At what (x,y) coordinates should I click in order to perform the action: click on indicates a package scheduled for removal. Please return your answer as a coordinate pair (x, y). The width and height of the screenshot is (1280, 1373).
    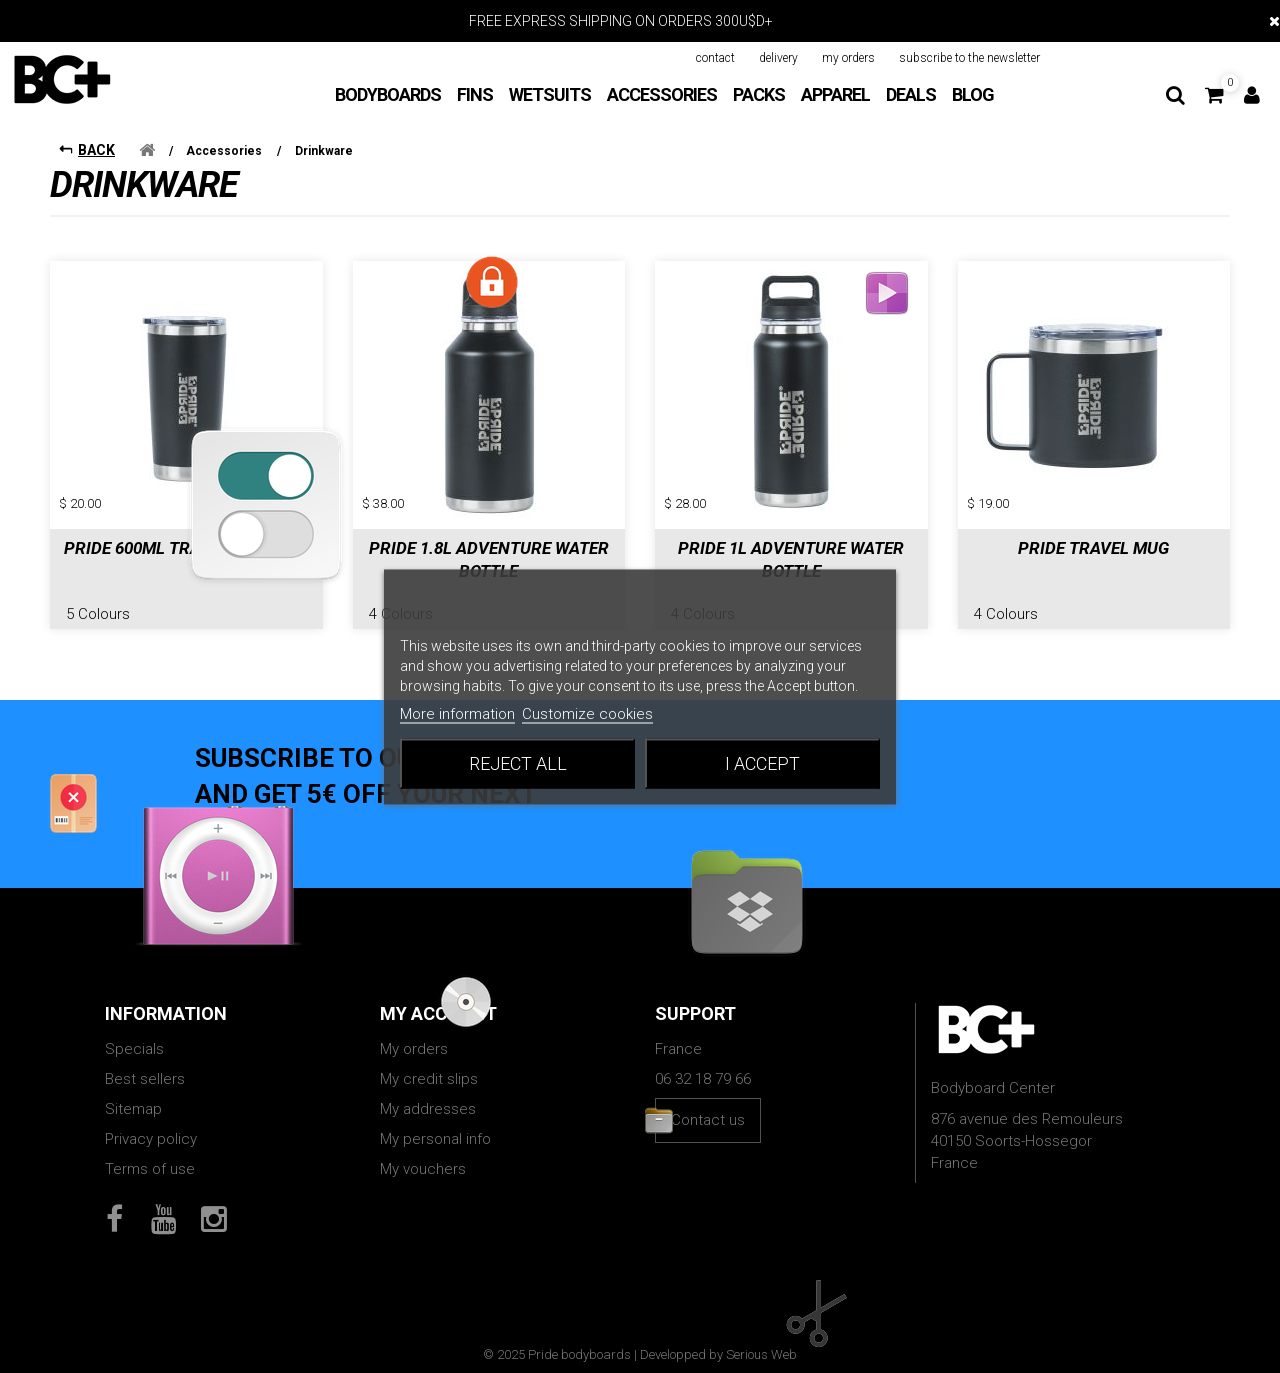
    Looking at the image, I should click on (73, 803).